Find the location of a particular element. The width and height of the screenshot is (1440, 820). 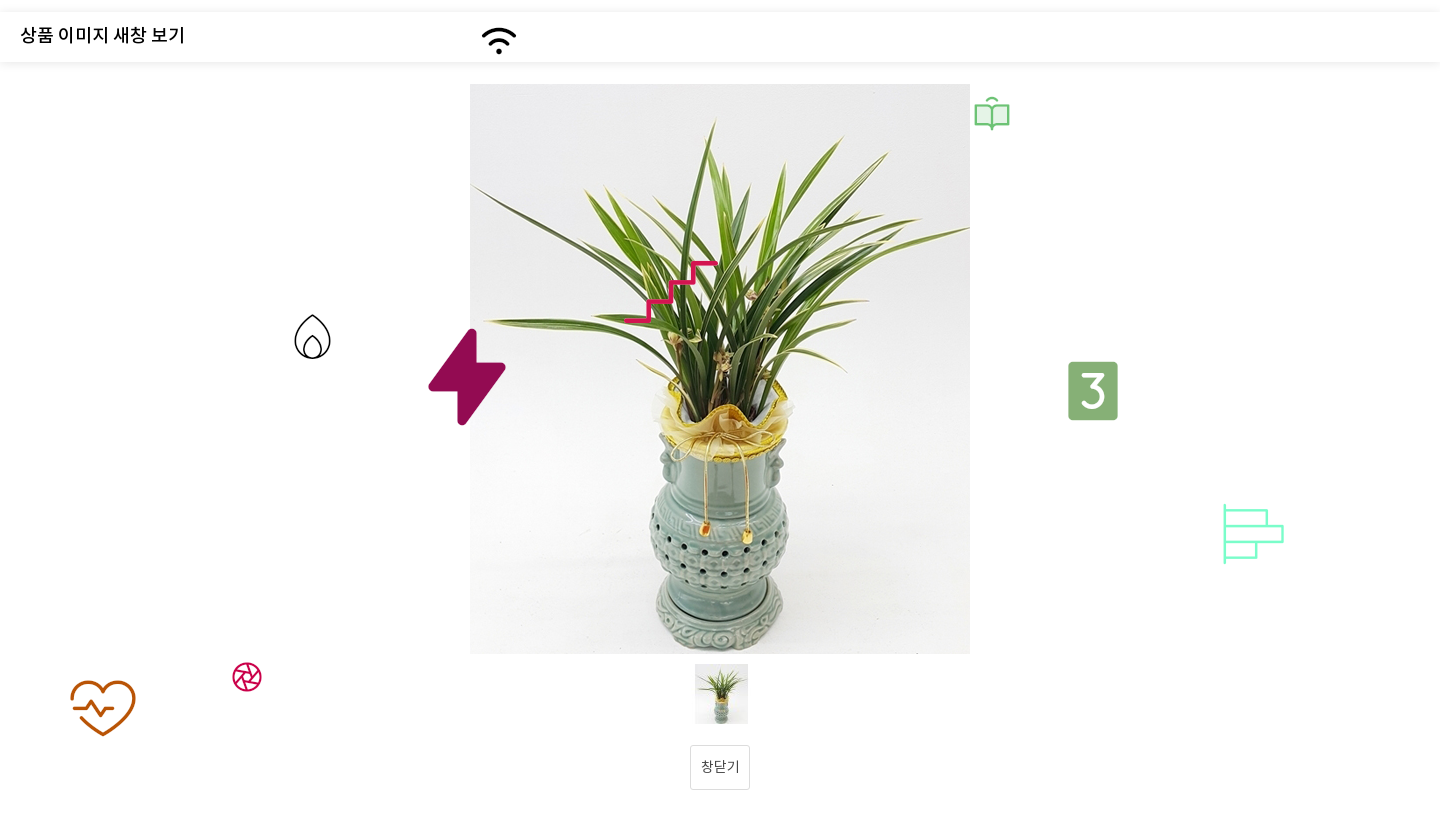

indicates trending or hot content is located at coordinates (312, 337).